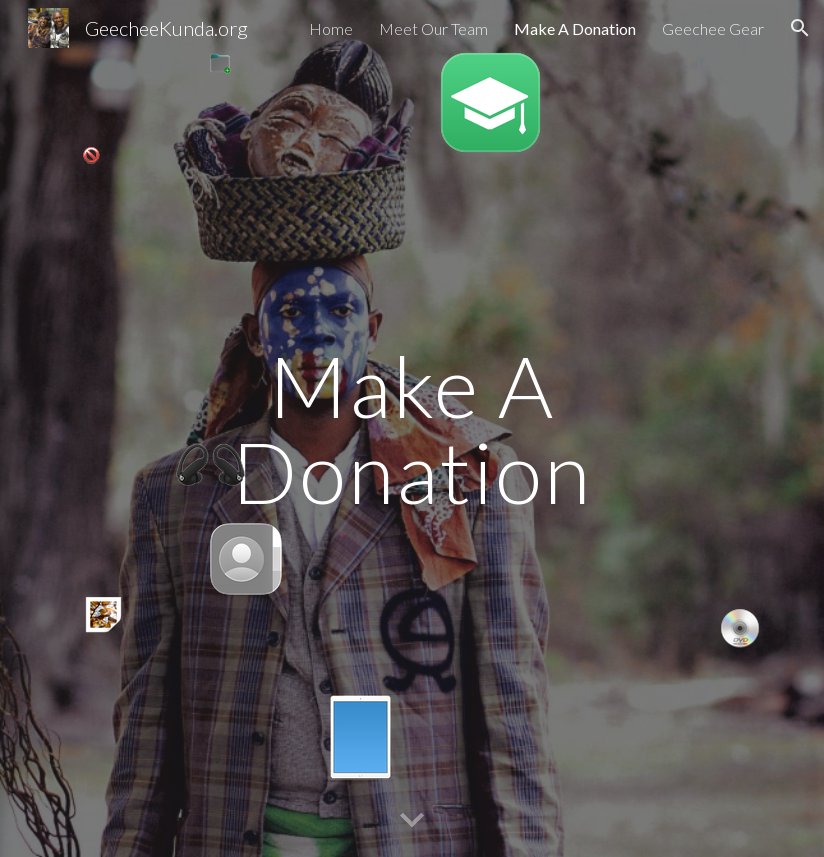 The width and height of the screenshot is (824, 857). What do you see at coordinates (360, 737) in the screenshot?
I see `iPad Pro with cellular connectivity` at bounding box center [360, 737].